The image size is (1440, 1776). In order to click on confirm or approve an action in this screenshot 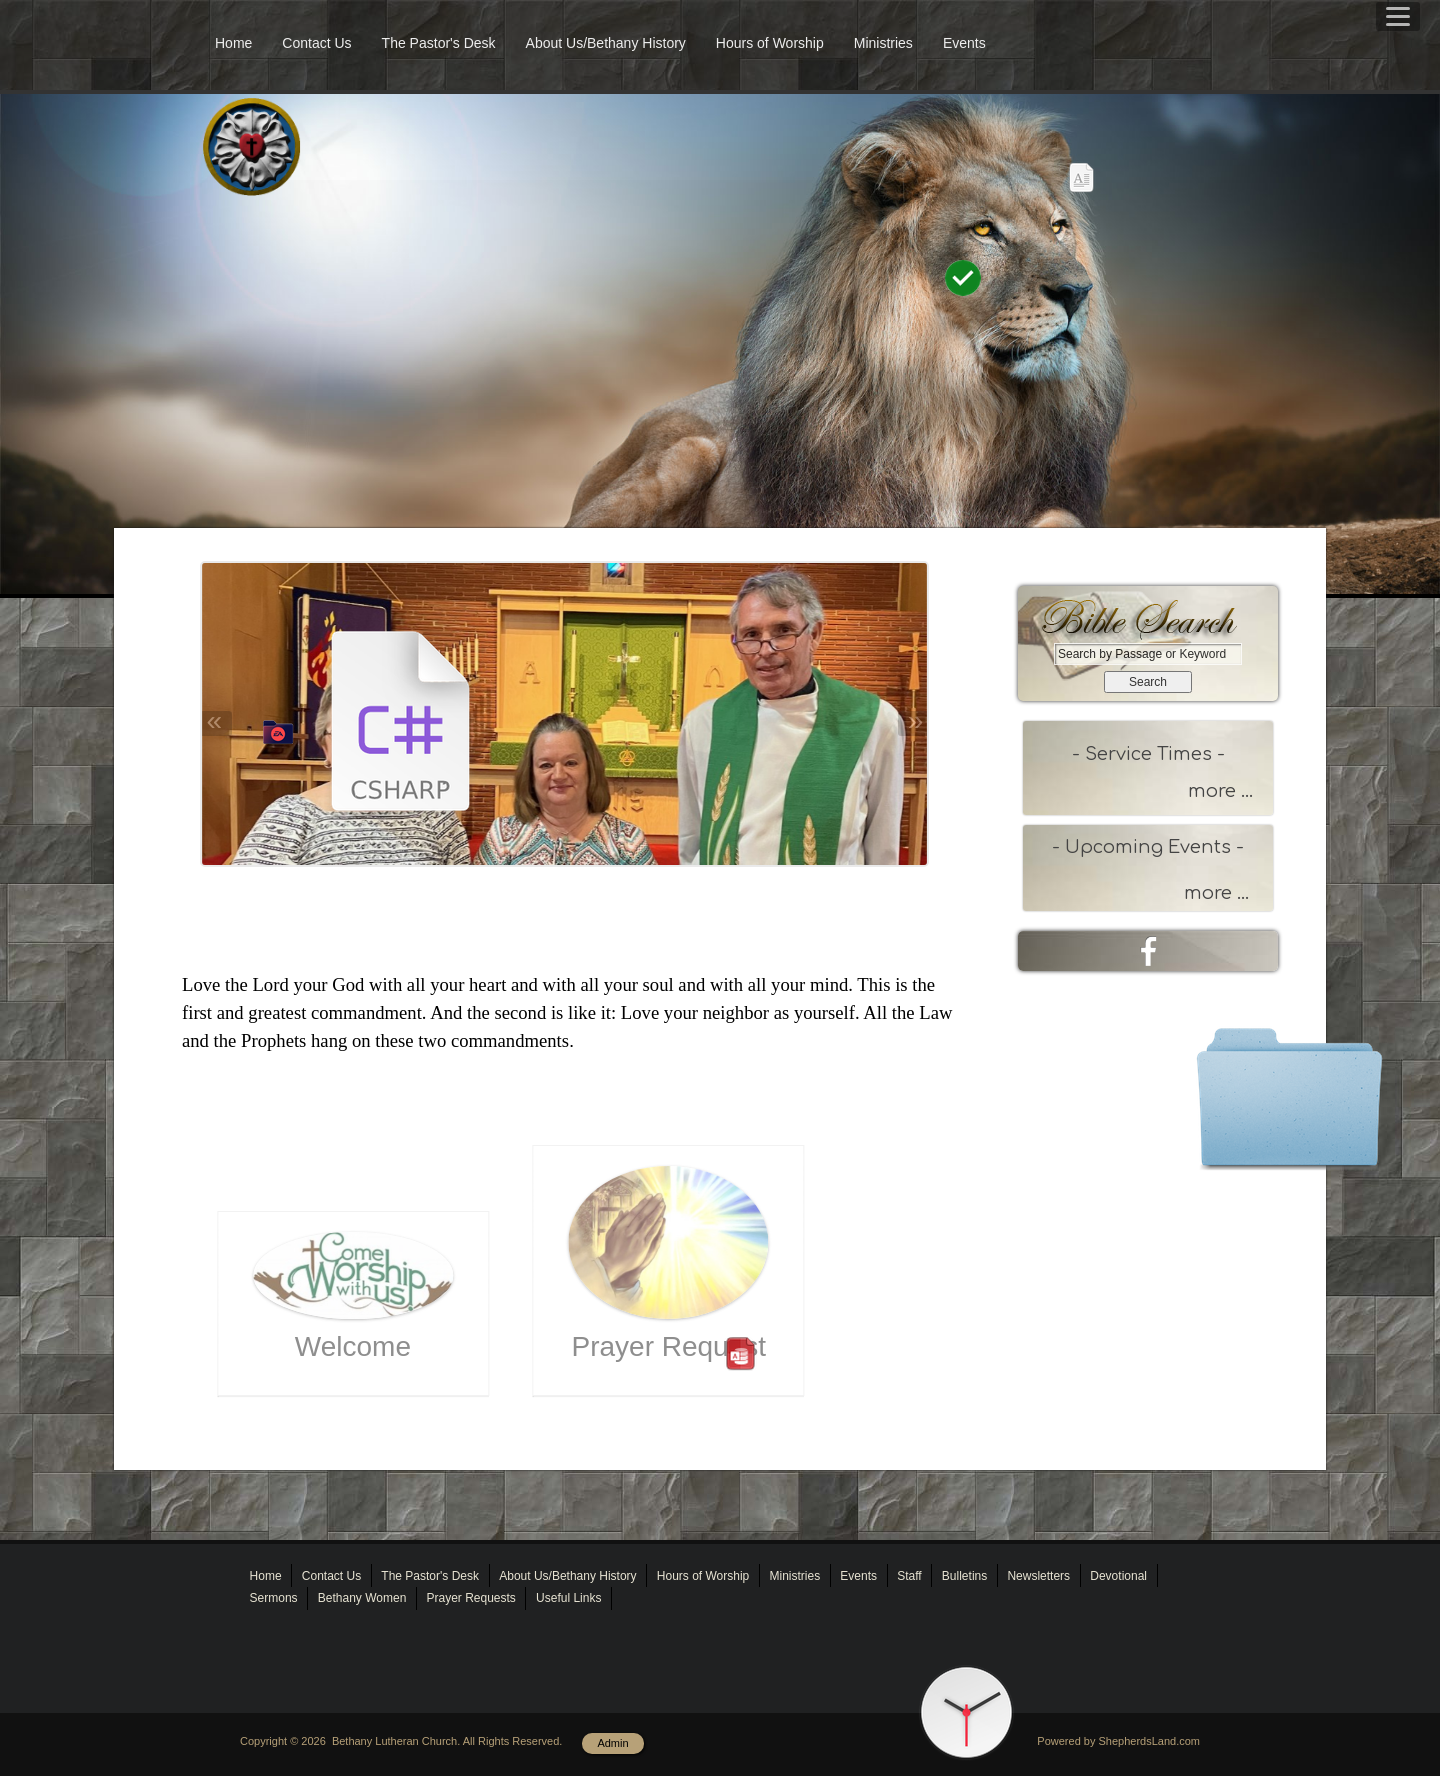, I will do `click(963, 278)`.